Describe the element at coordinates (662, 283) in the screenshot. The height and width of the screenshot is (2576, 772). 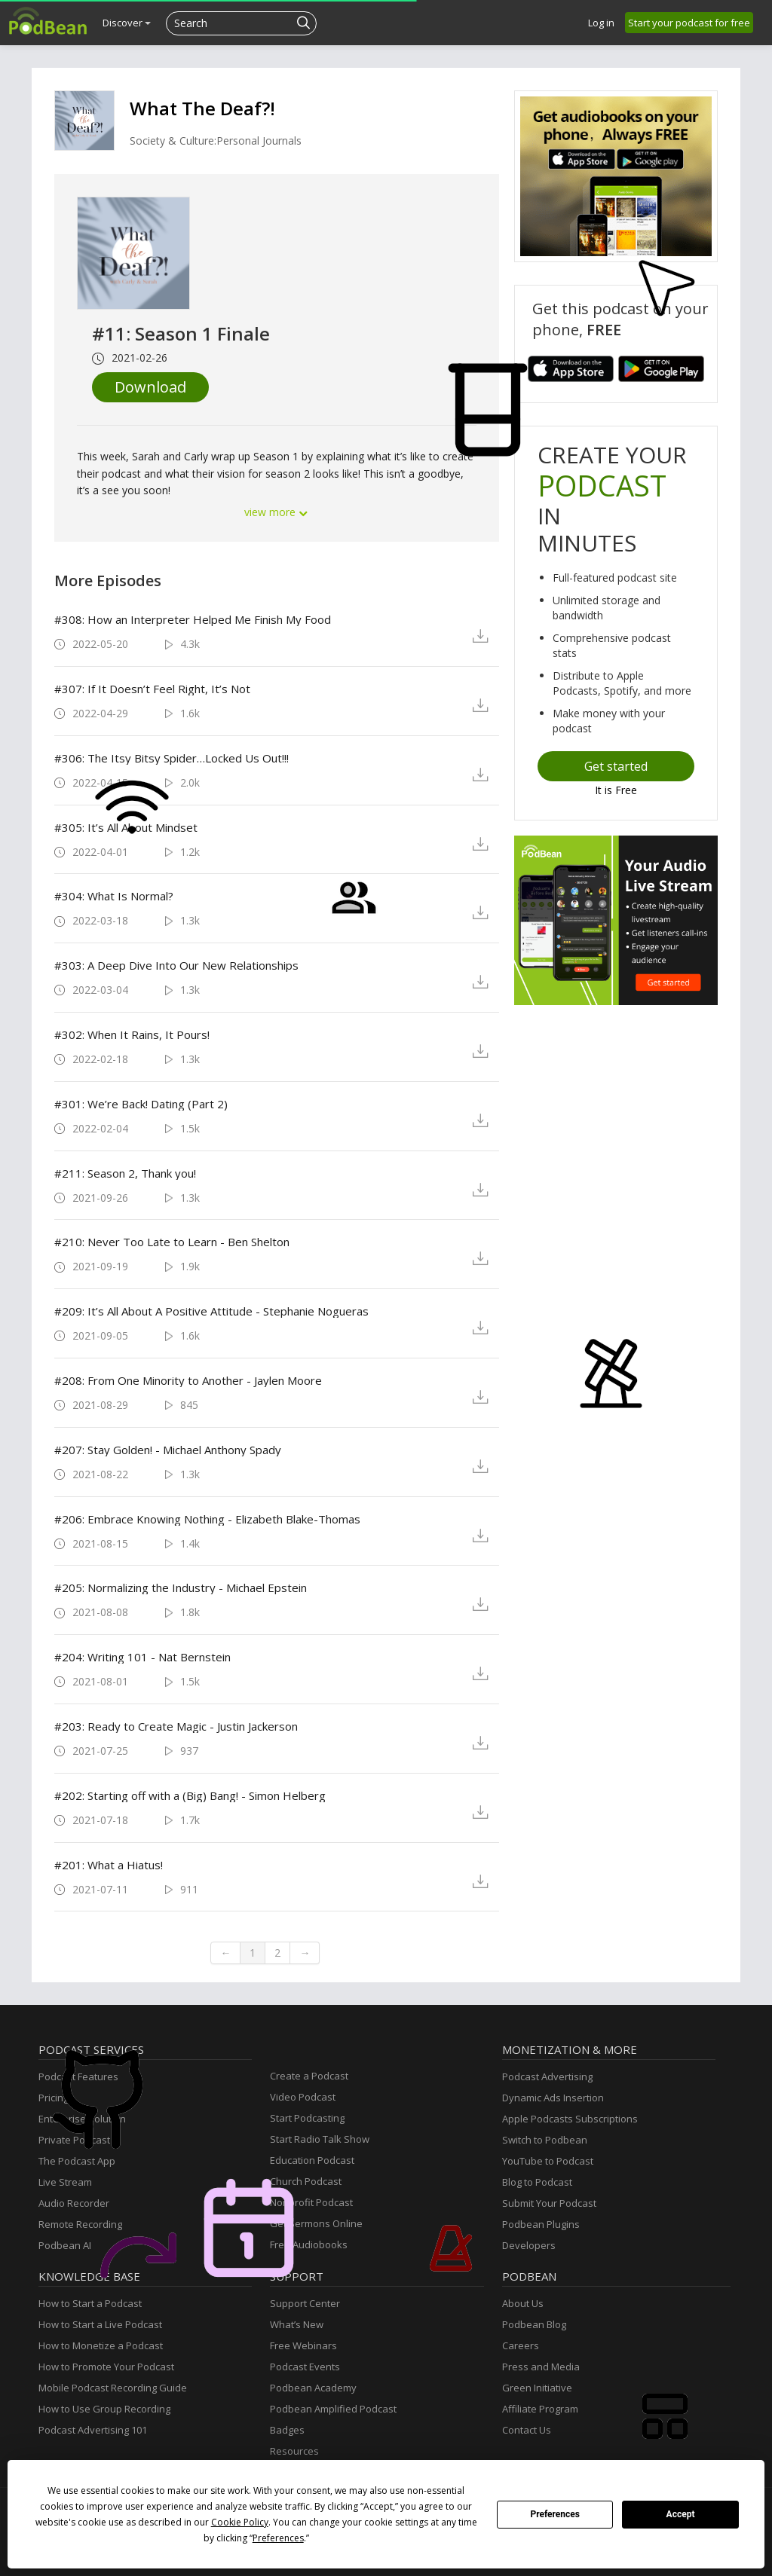
I see `tap to navigate to a destination` at that location.